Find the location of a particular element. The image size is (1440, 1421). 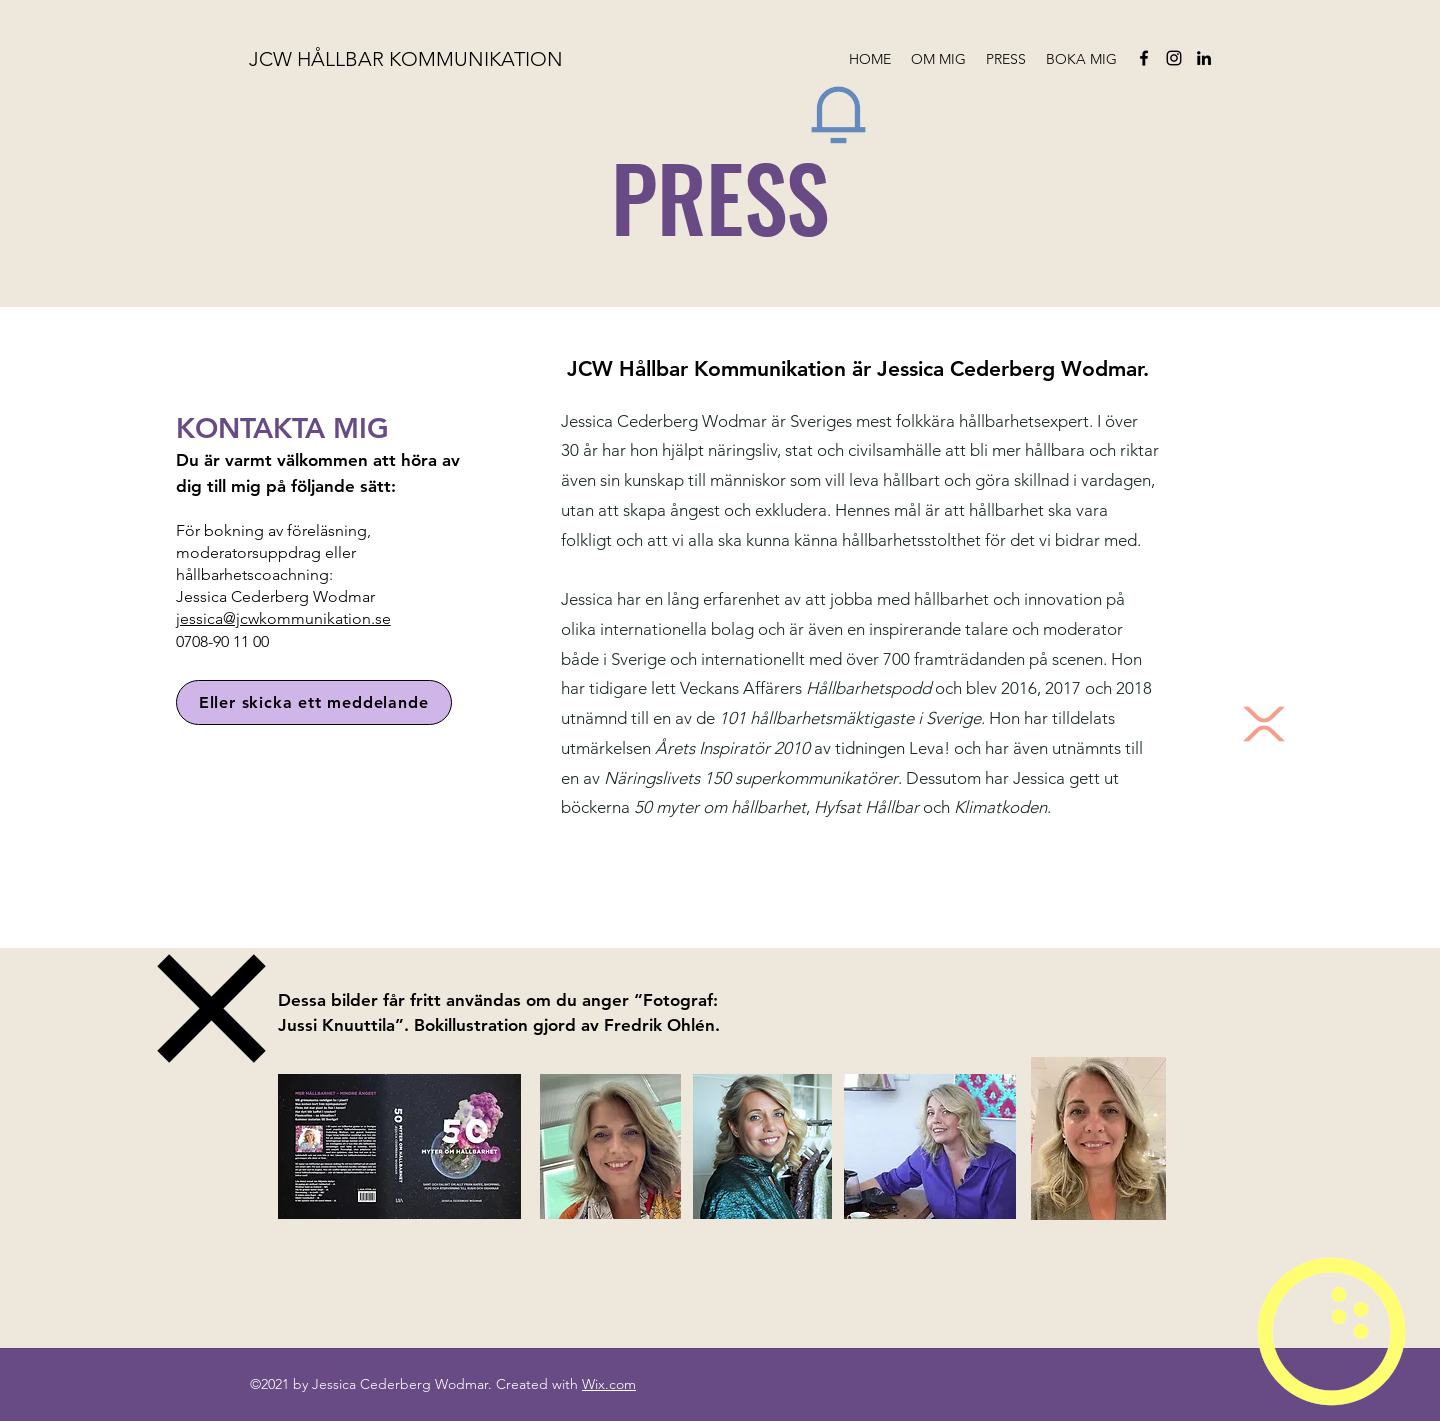

xrp cryptocurrency logo is located at coordinates (1264, 724).